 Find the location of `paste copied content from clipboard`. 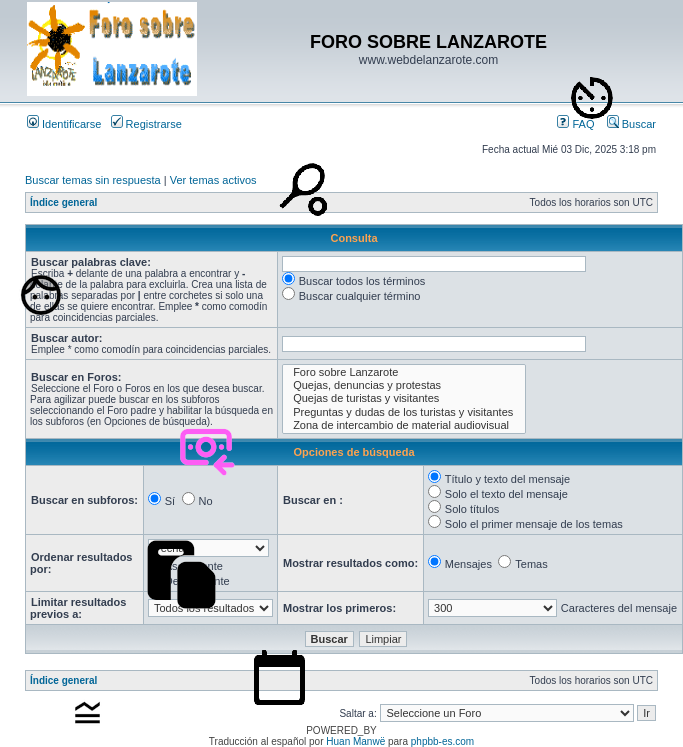

paste copied content from clipboard is located at coordinates (181, 574).